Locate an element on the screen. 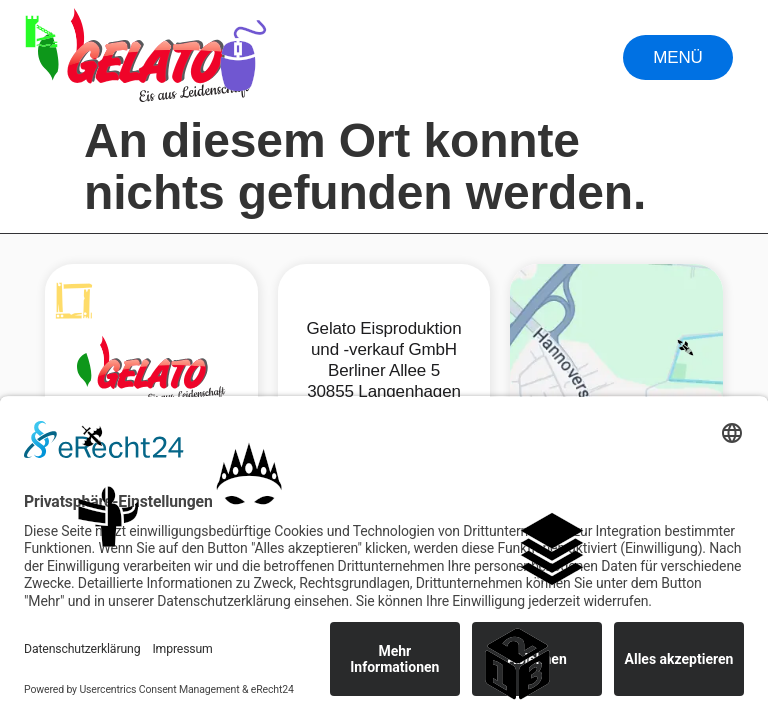 Image resolution: width=768 pixels, height=720 pixels. indicates a split or divided character state is located at coordinates (108, 516).